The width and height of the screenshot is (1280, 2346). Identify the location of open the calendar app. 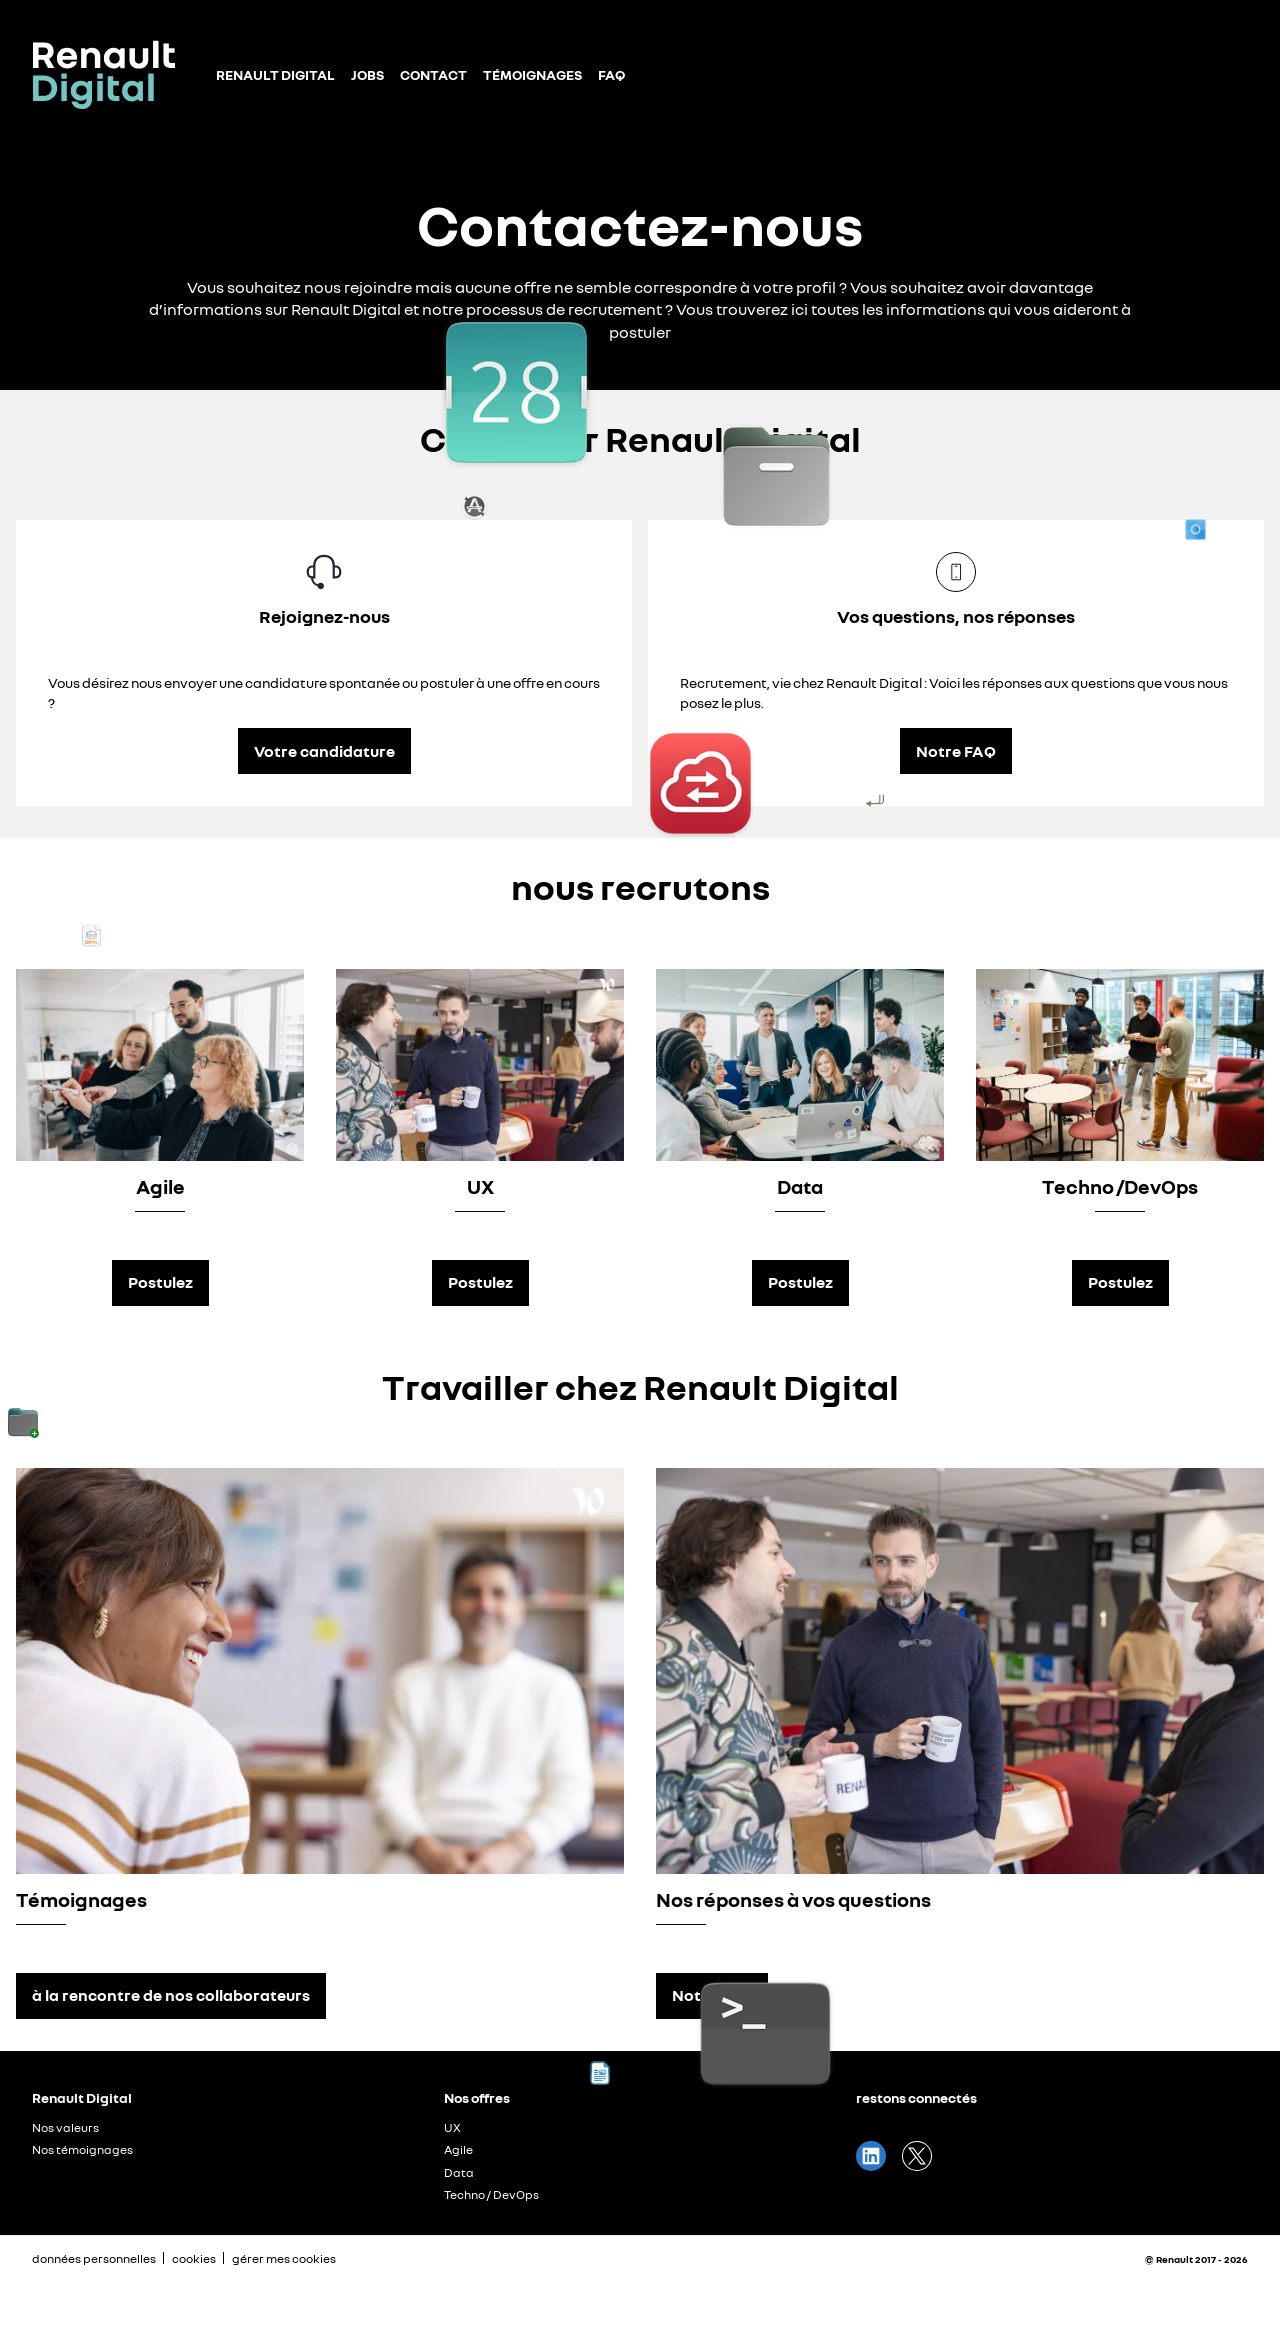
(516, 392).